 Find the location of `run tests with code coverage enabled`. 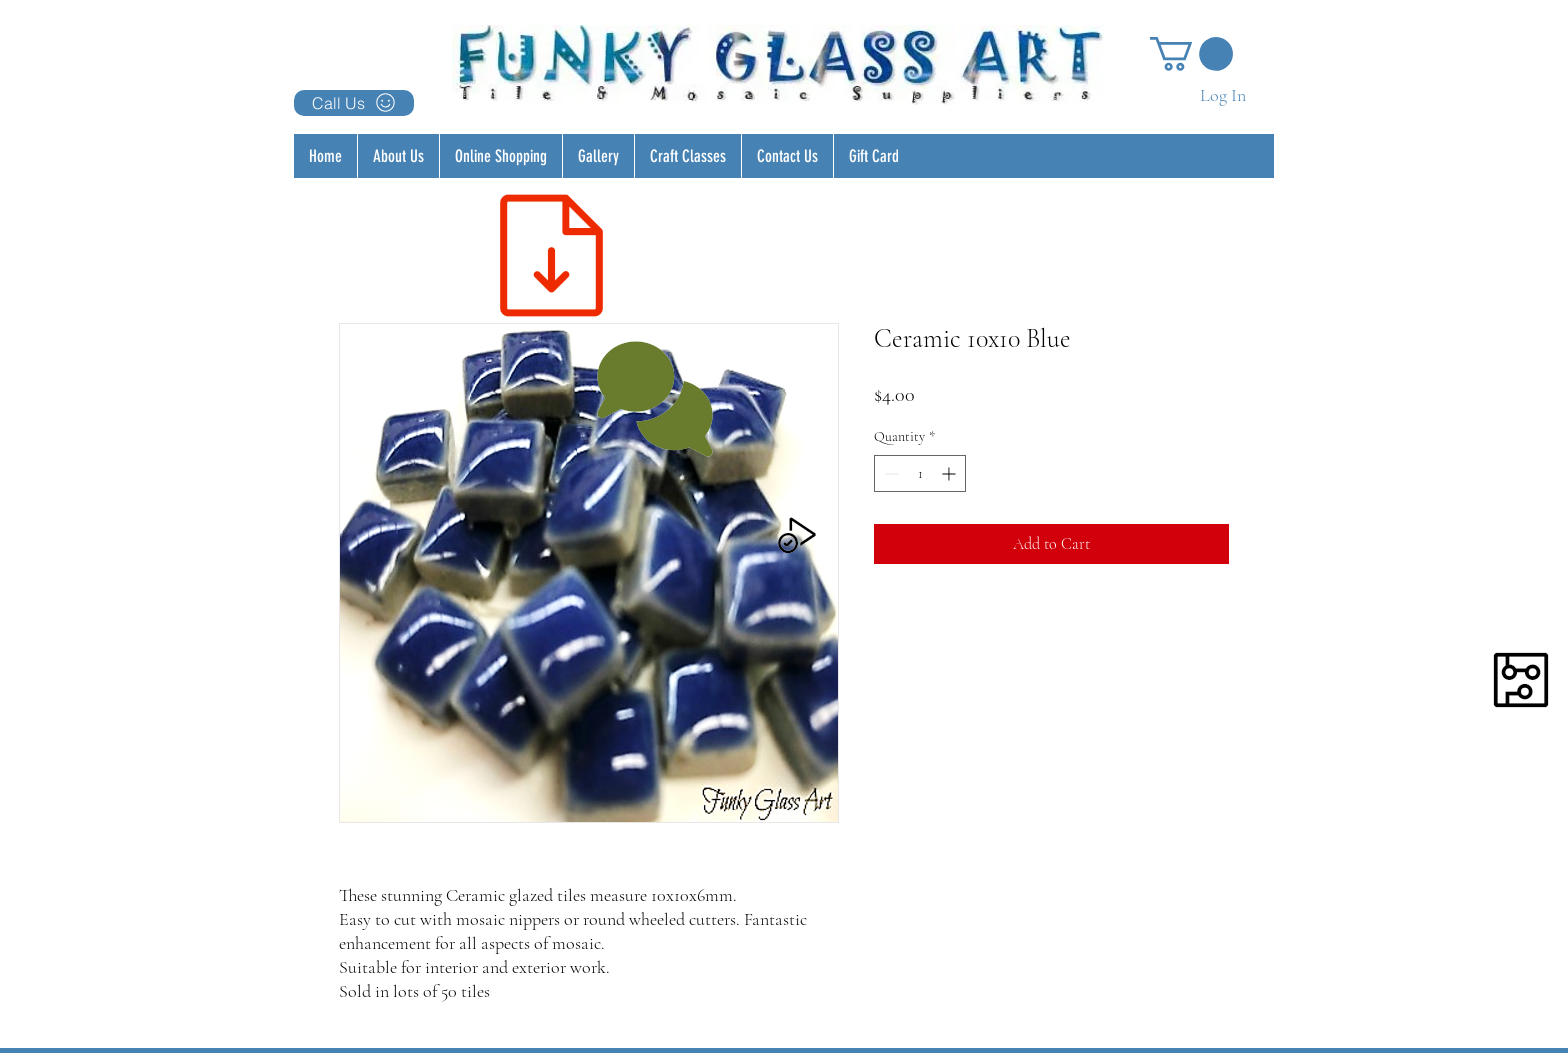

run tests with code coverage enabled is located at coordinates (797, 533).